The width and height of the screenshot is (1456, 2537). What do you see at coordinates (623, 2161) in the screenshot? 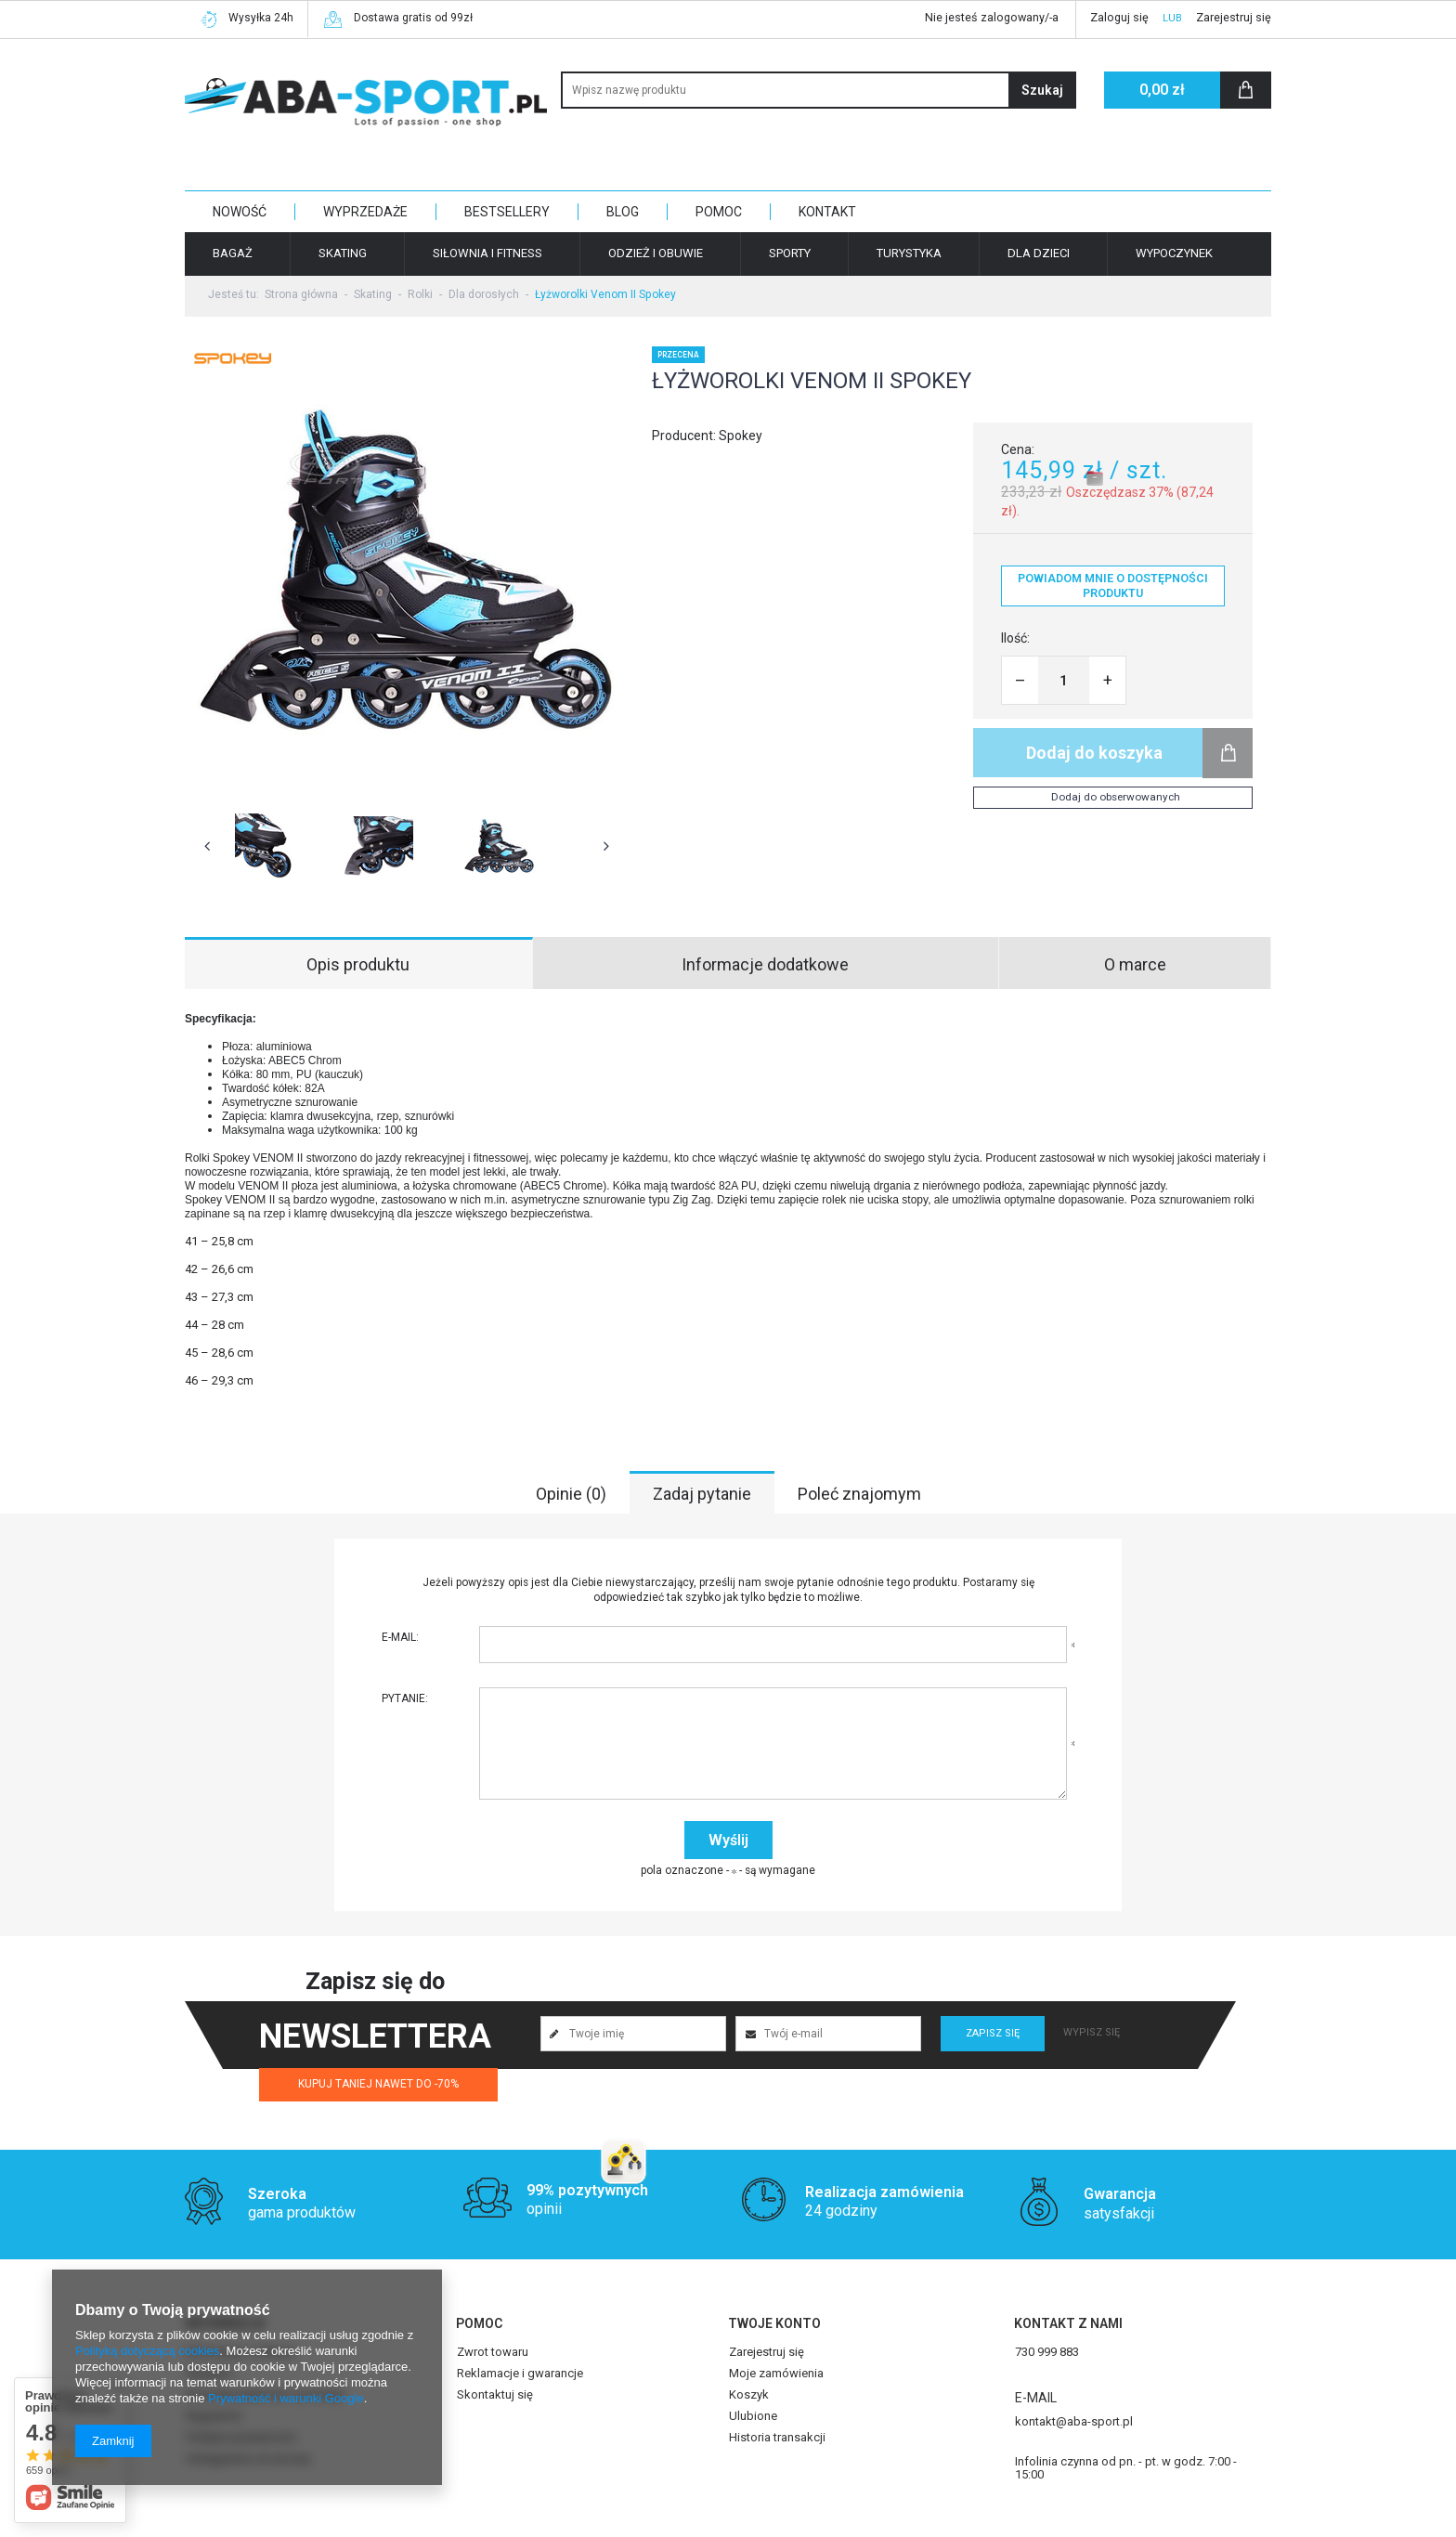
I see `open gnome builder development environment` at bounding box center [623, 2161].